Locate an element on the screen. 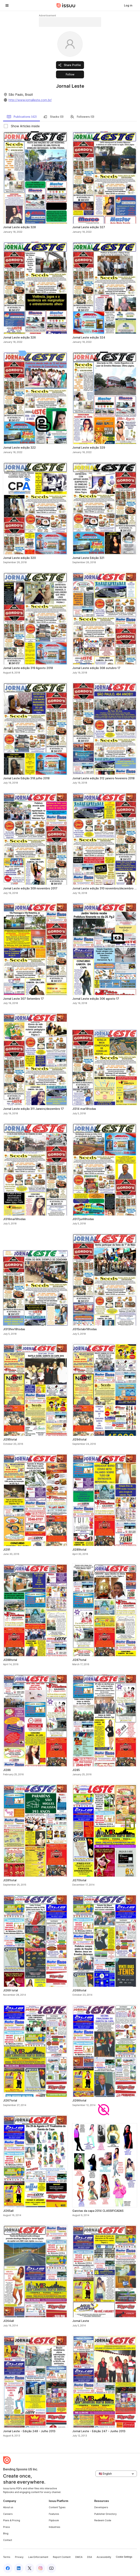 This screenshot has width=140, height=2576. share this content with others is located at coordinates (105, 1525).